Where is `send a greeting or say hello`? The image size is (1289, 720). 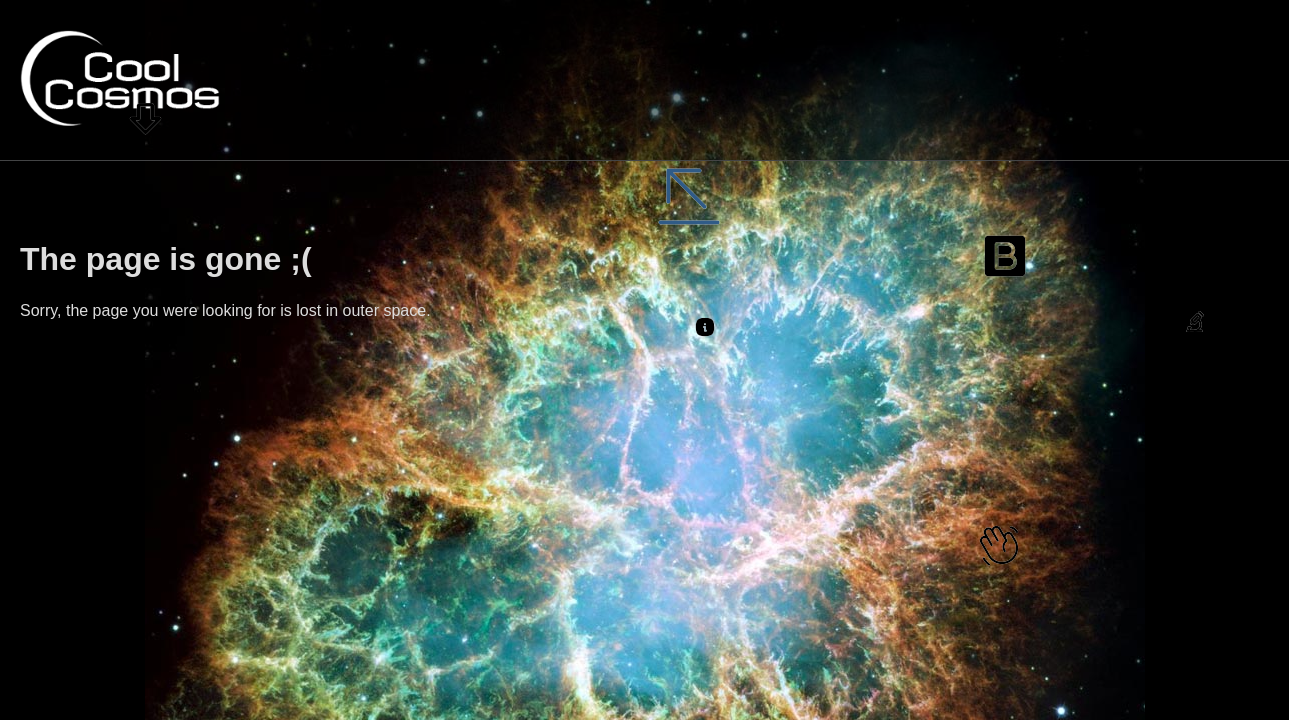 send a greeting or say hello is located at coordinates (999, 545).